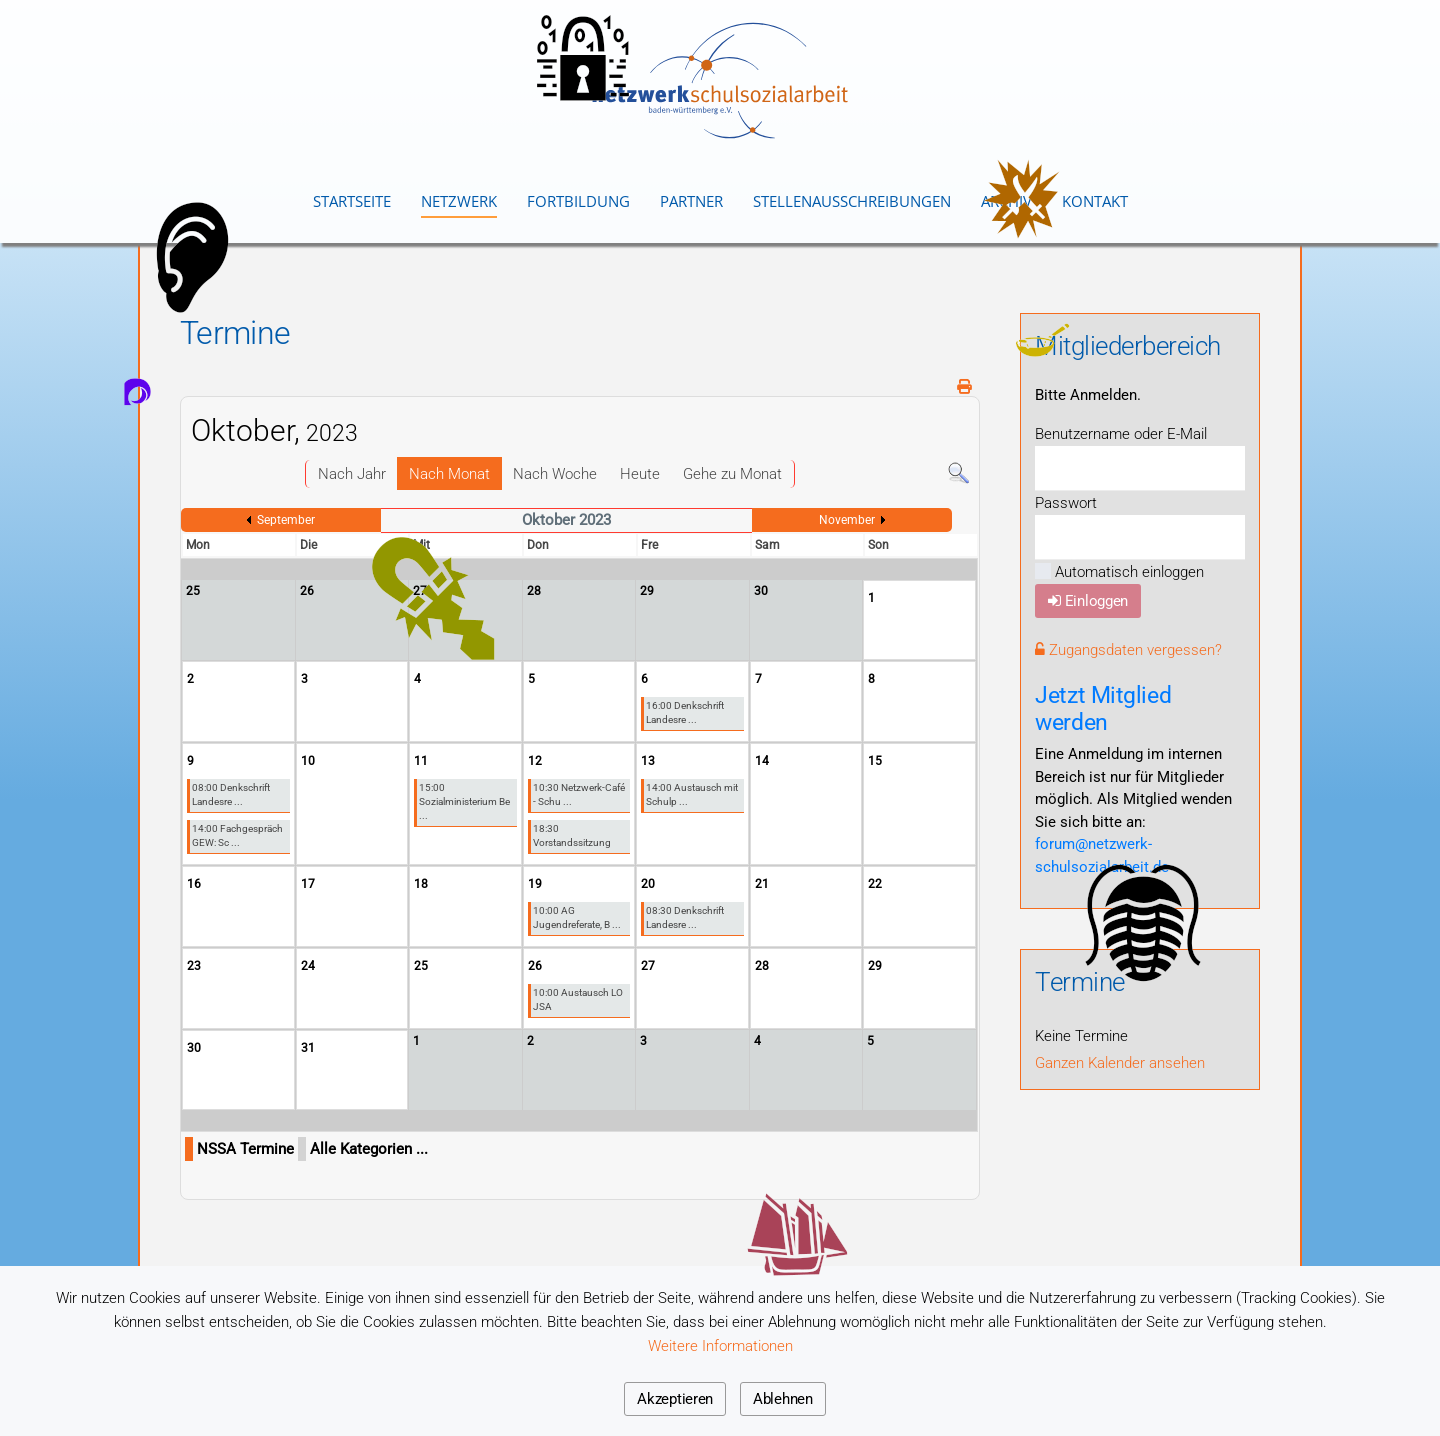  What do you see at coordinates (137, 391) in the screenshot?
I see `select tentacle or sea creature ability` at bounding box center [137, 391].